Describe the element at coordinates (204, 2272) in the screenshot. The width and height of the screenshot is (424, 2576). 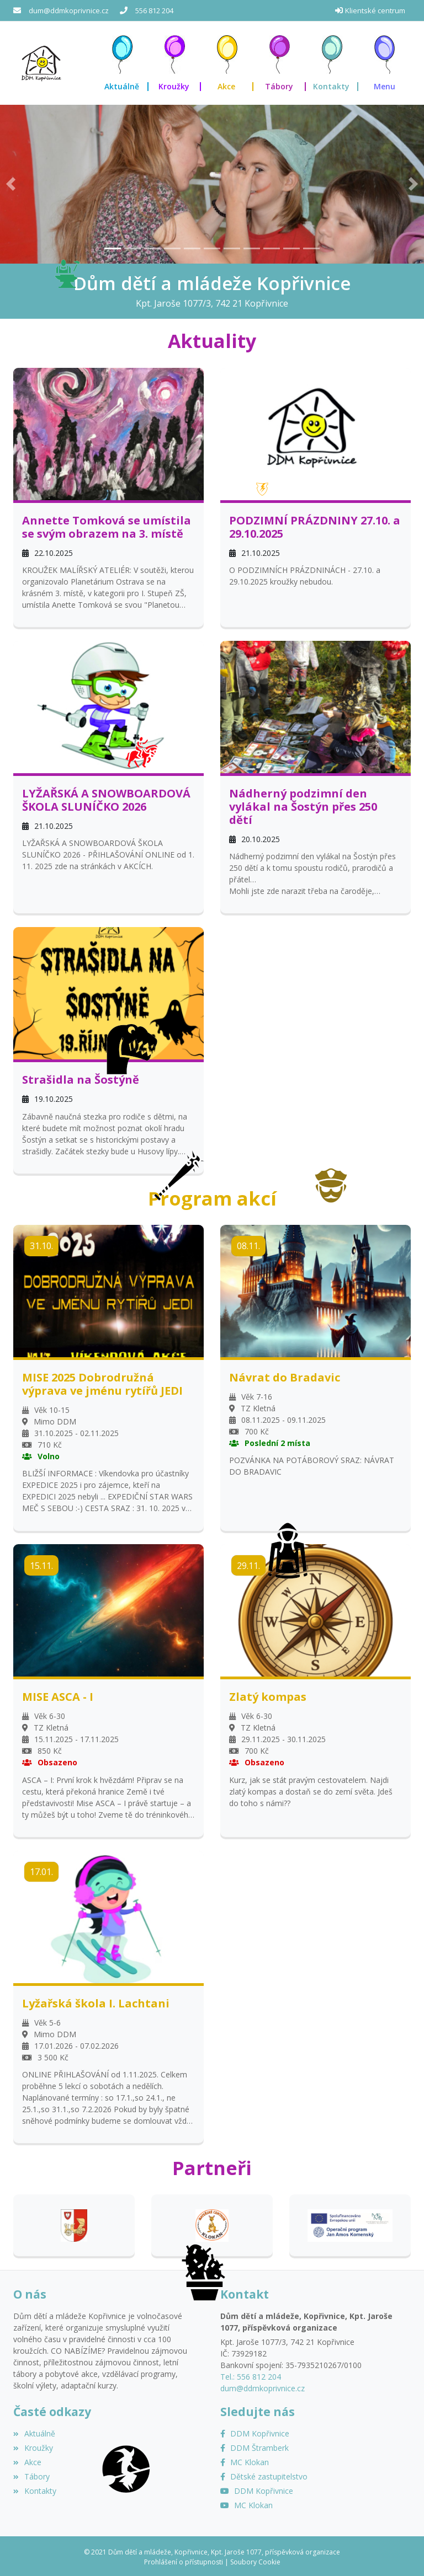
I see `decorative plant or garden category indicator` at that location.